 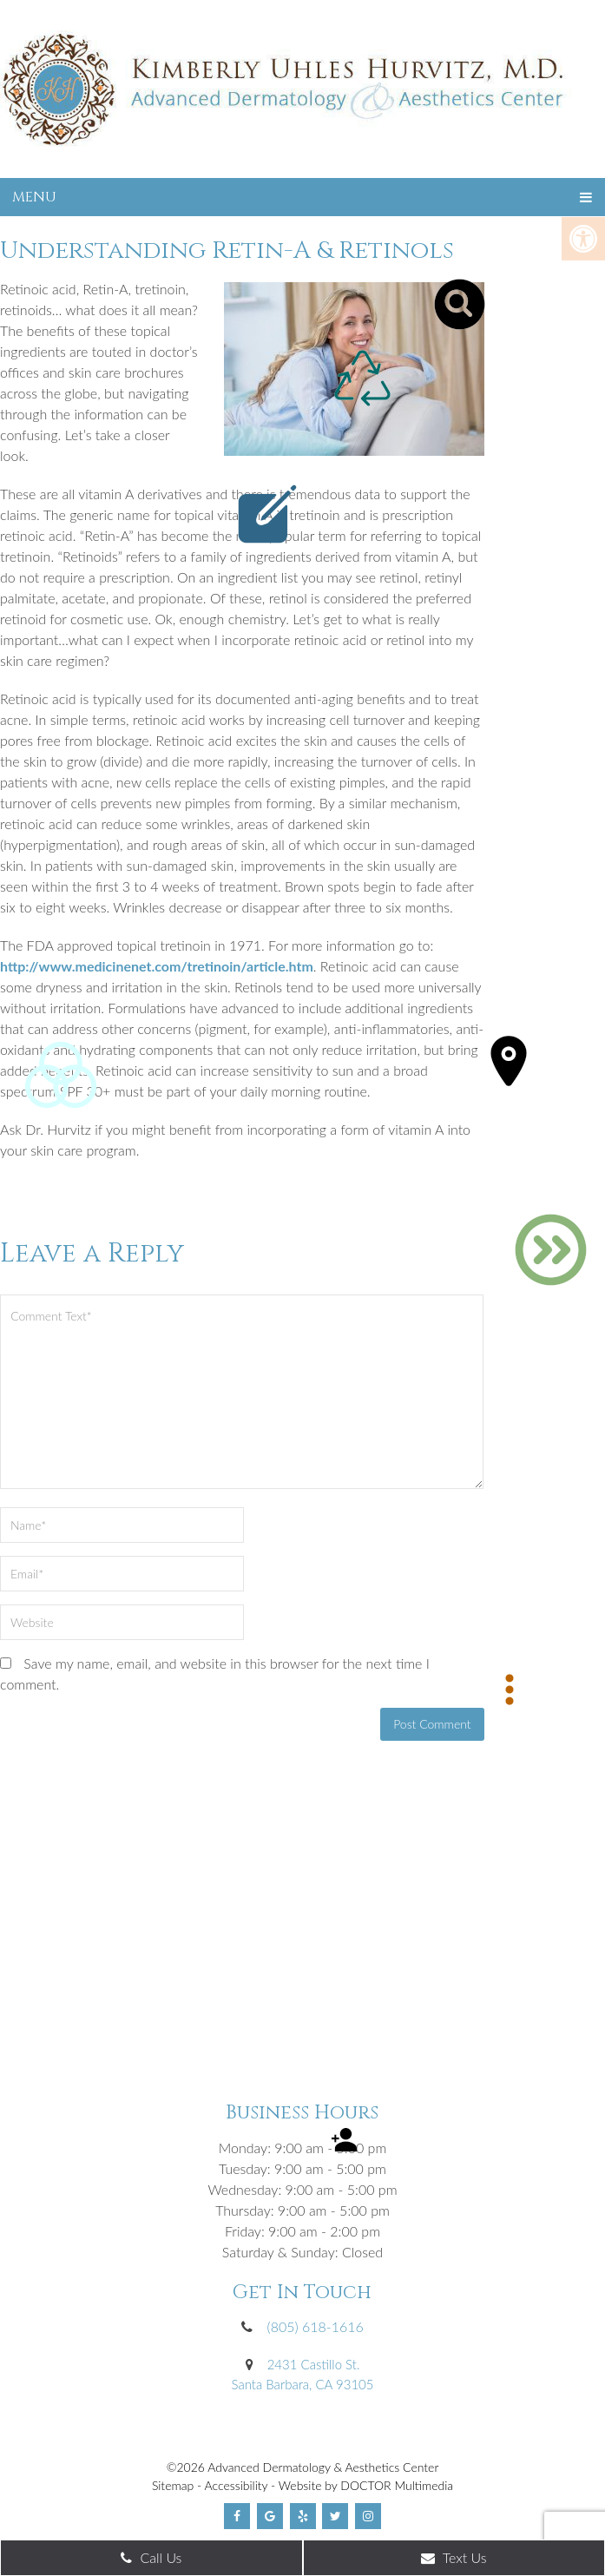 I want to click on tap to search, so click(x=459, y=304).